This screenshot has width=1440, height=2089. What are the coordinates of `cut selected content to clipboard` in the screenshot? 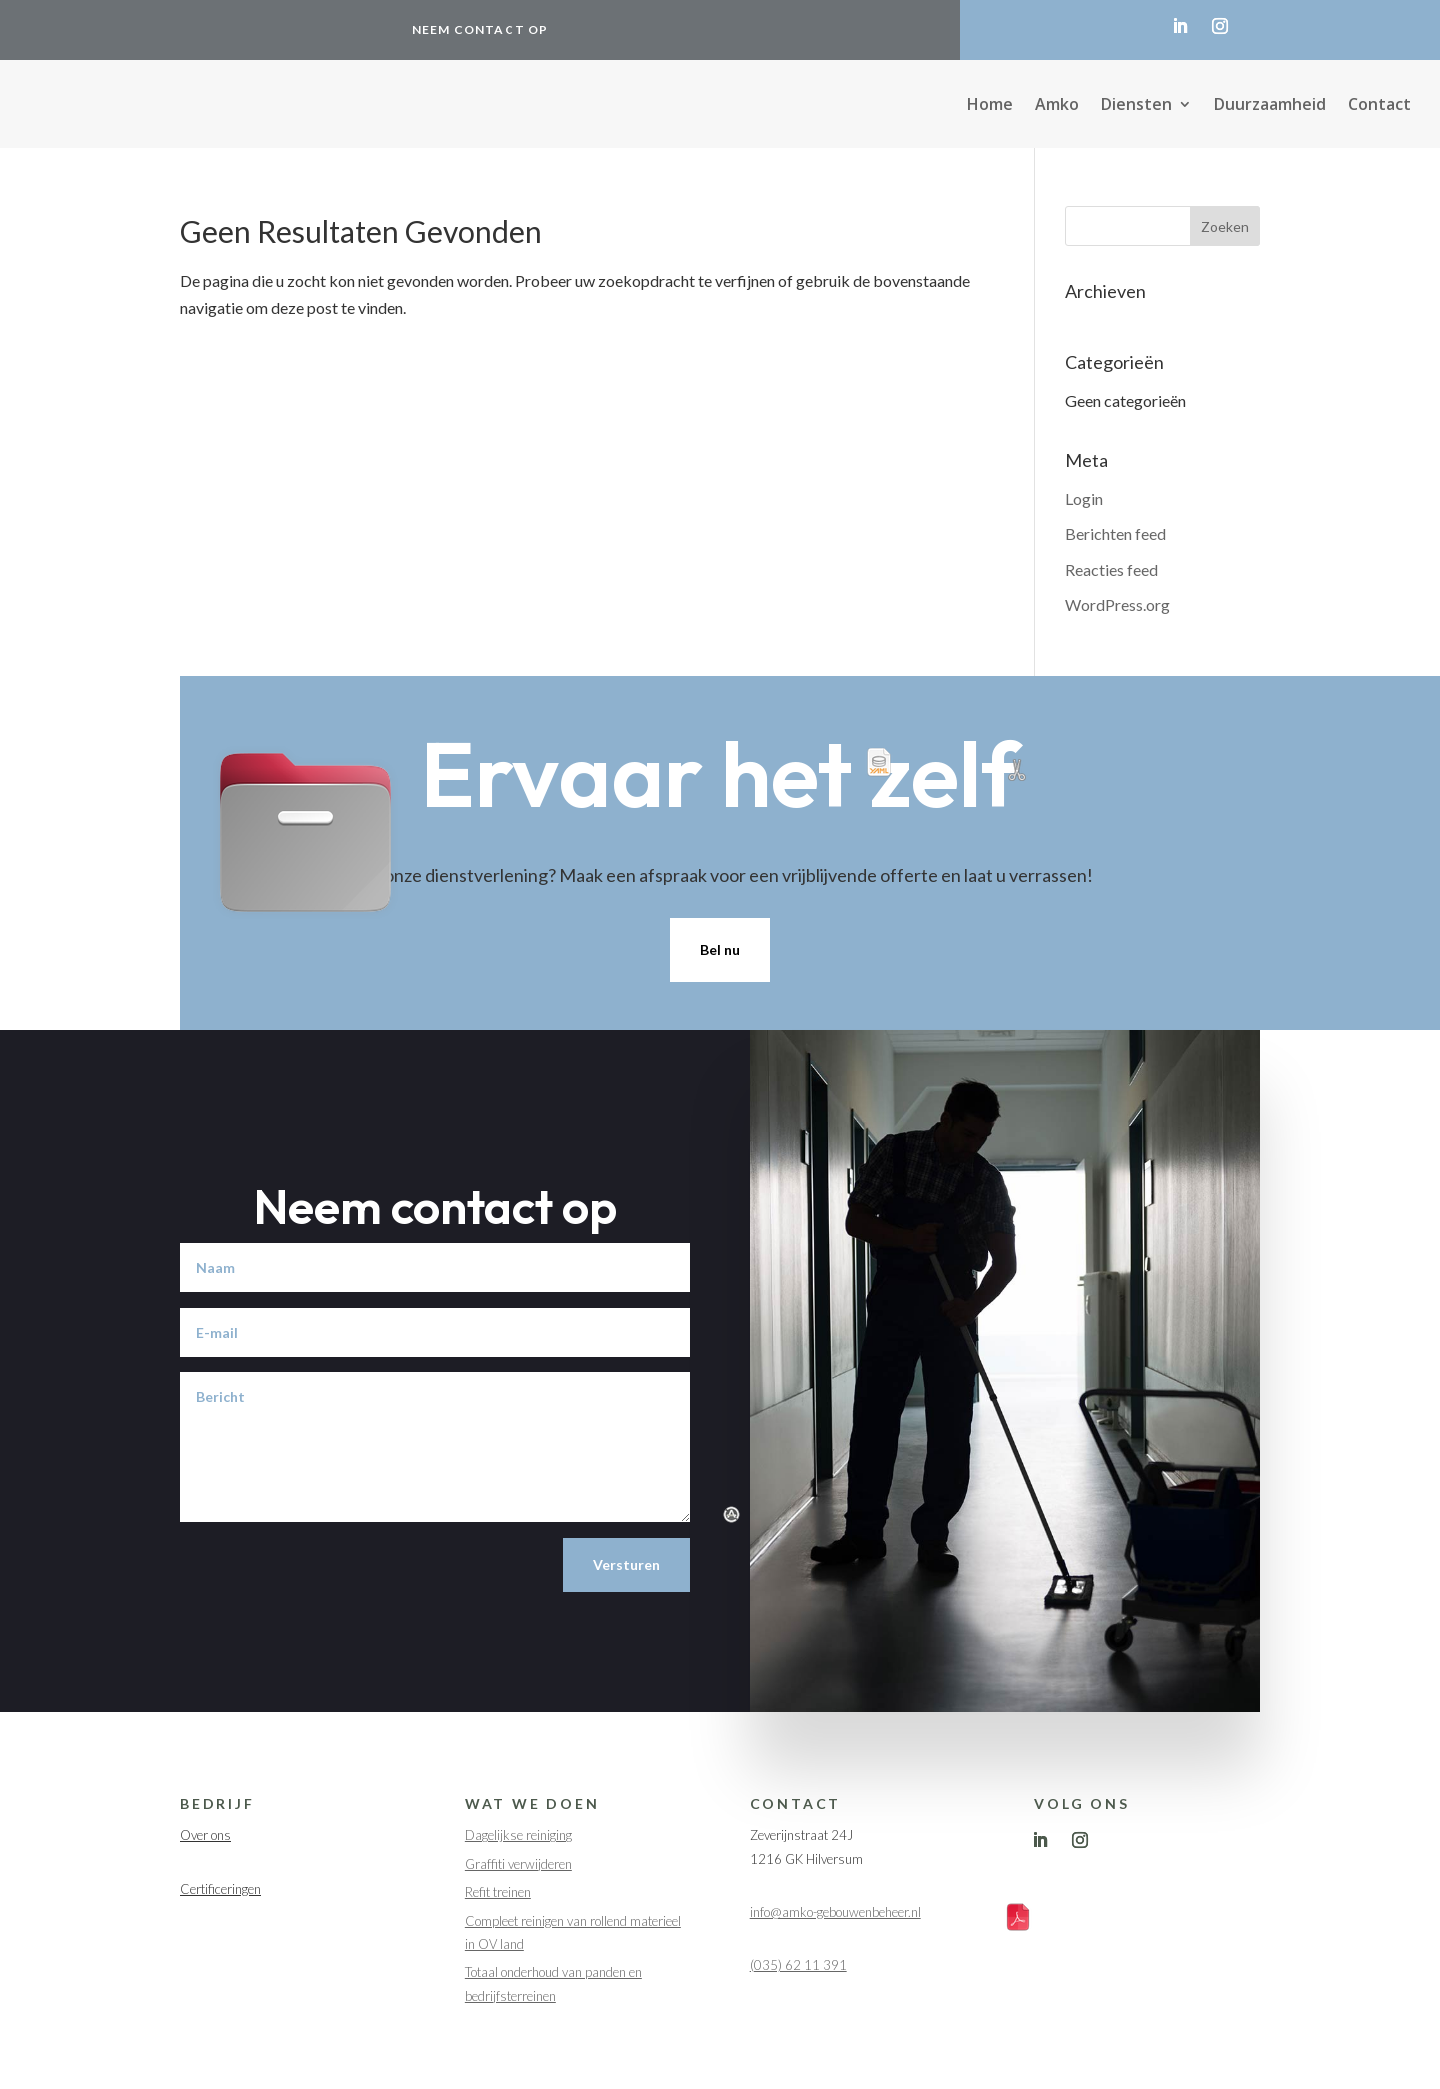 It's located at (1017, 770).